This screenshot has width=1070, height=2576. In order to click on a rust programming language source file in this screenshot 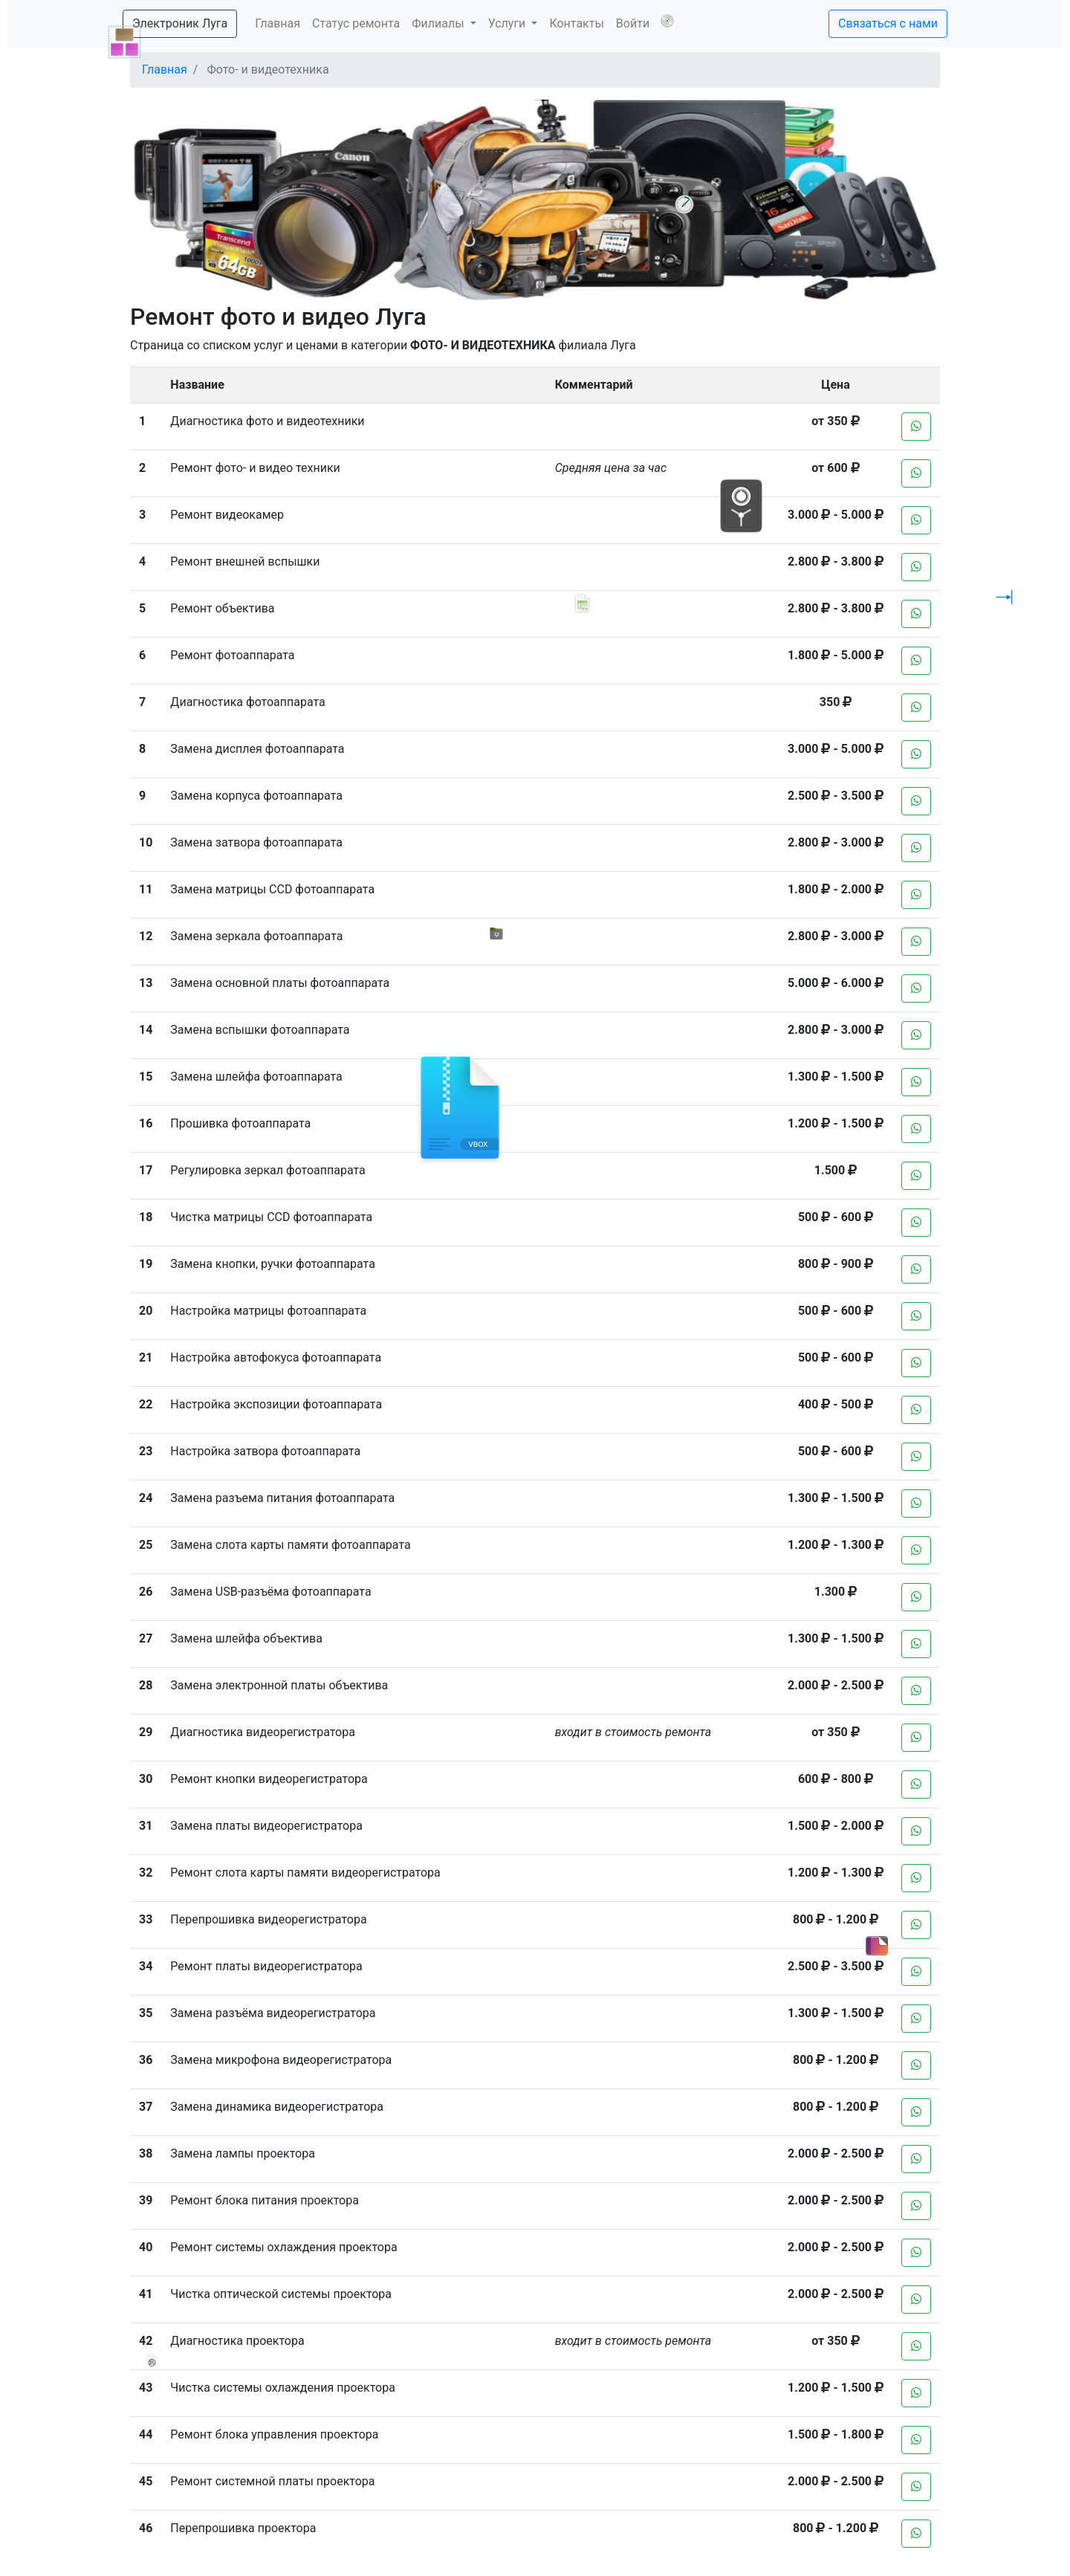, I will do `click(152, 2360)`.